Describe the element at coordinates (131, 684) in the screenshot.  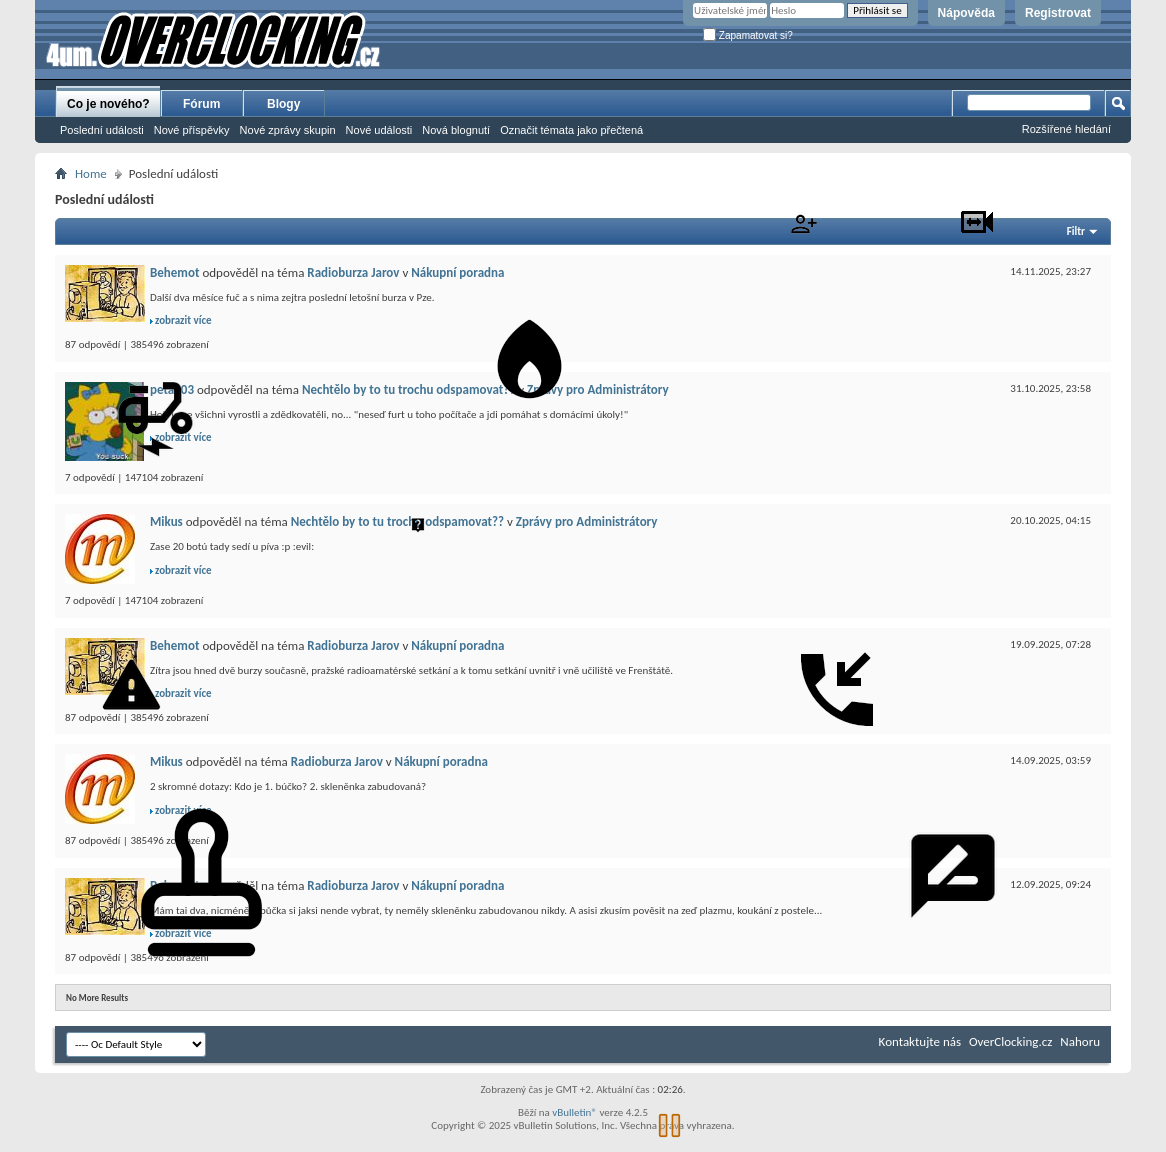
I see `indicates a warning or potential problem` at that location.